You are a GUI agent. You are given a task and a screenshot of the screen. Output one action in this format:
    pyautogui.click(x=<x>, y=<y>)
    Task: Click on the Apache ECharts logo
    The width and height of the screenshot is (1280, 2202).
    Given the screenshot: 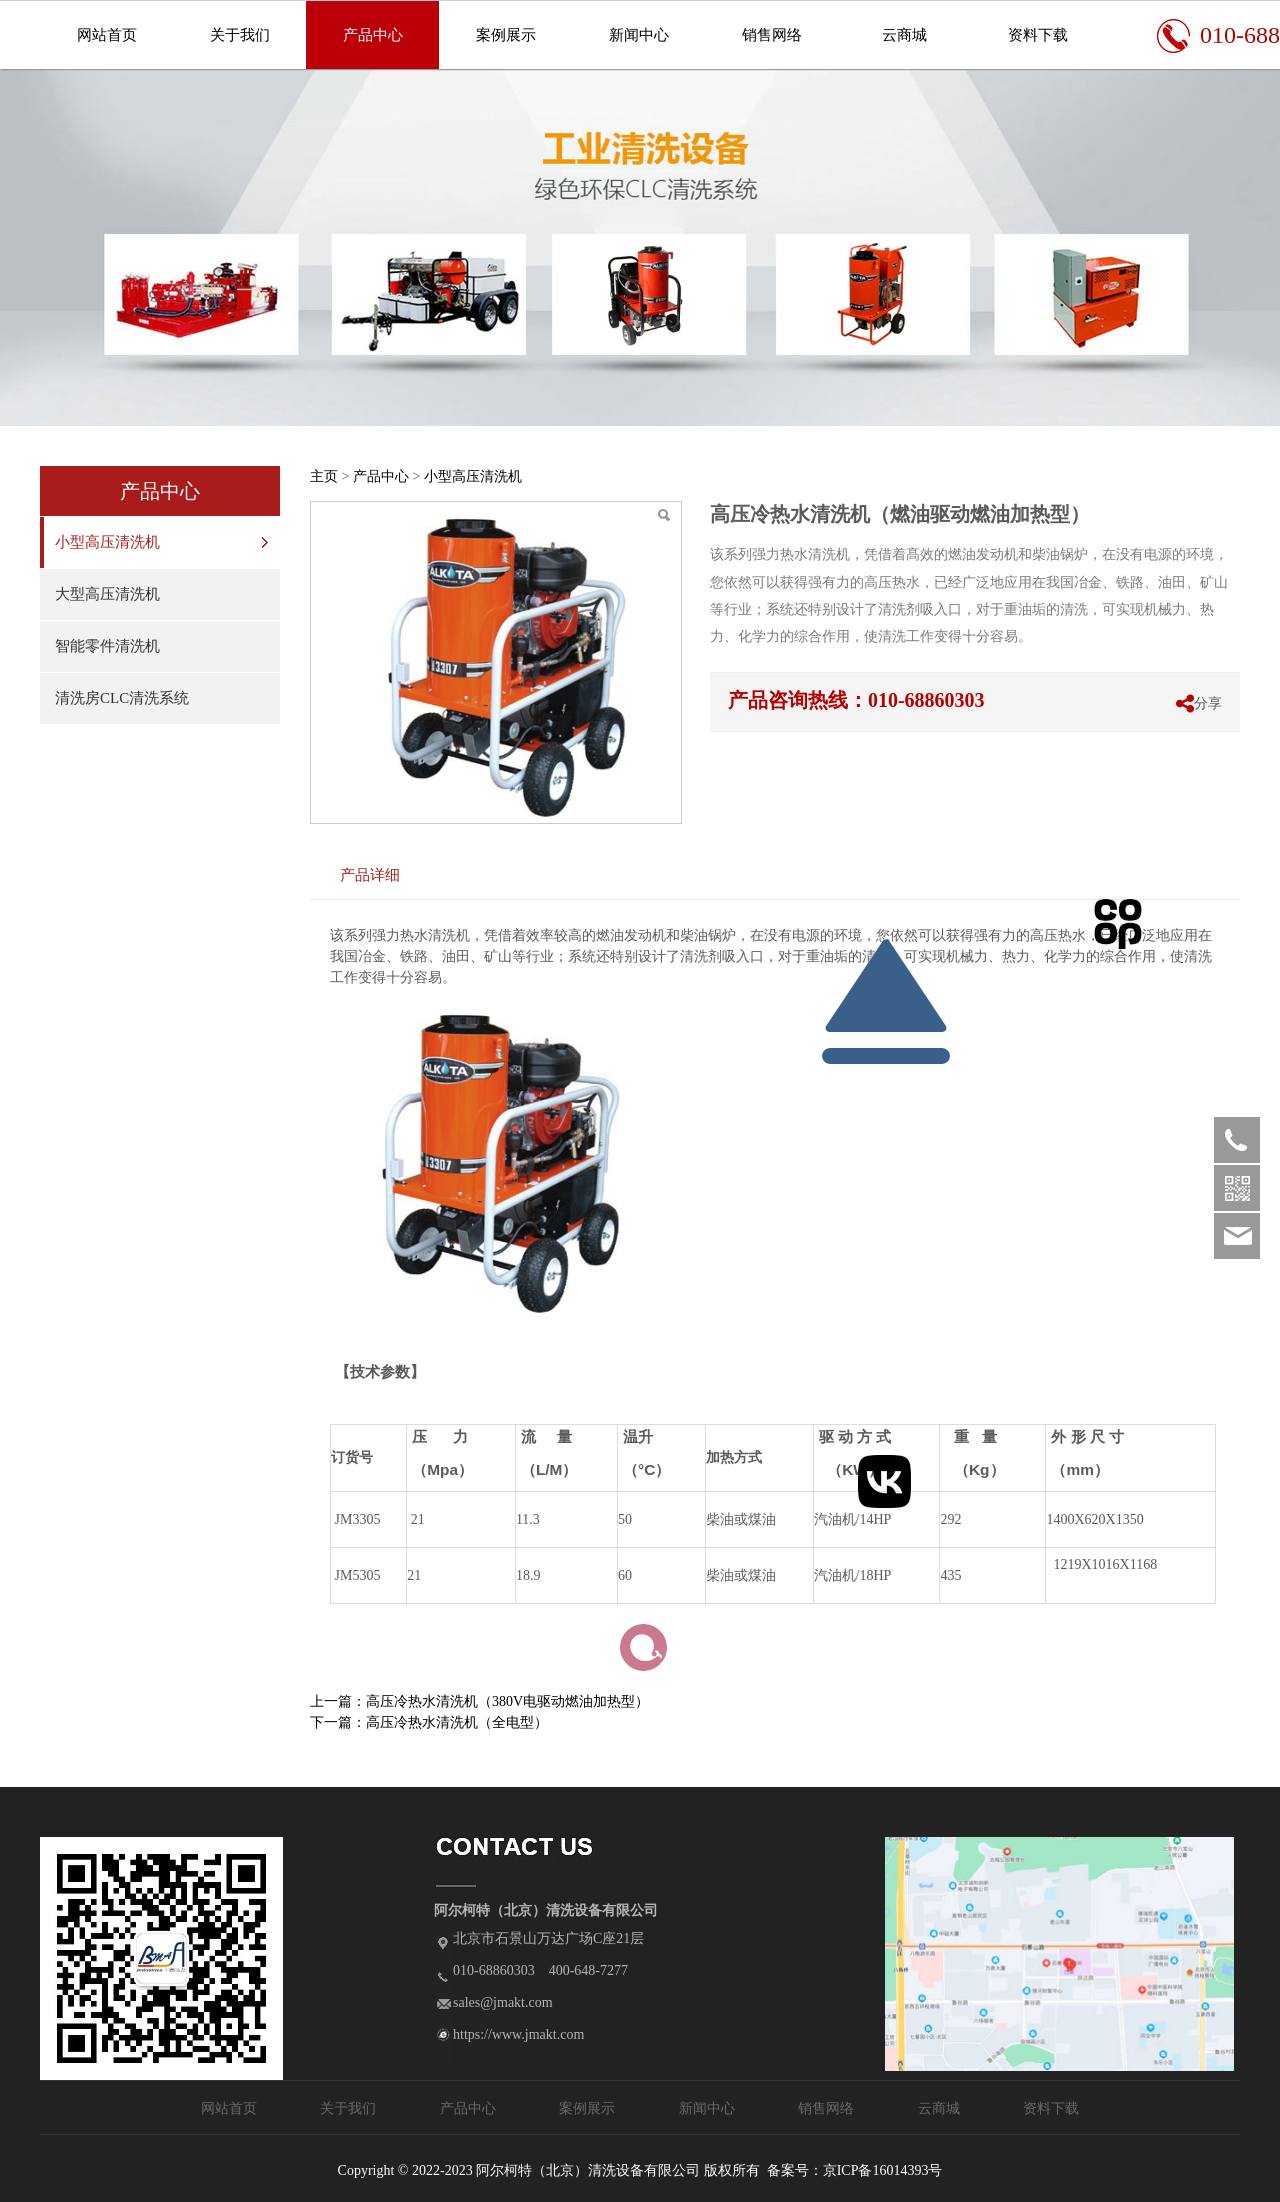 What is the action you would take?
    pyautogui.click(x=643, y=1647)
    